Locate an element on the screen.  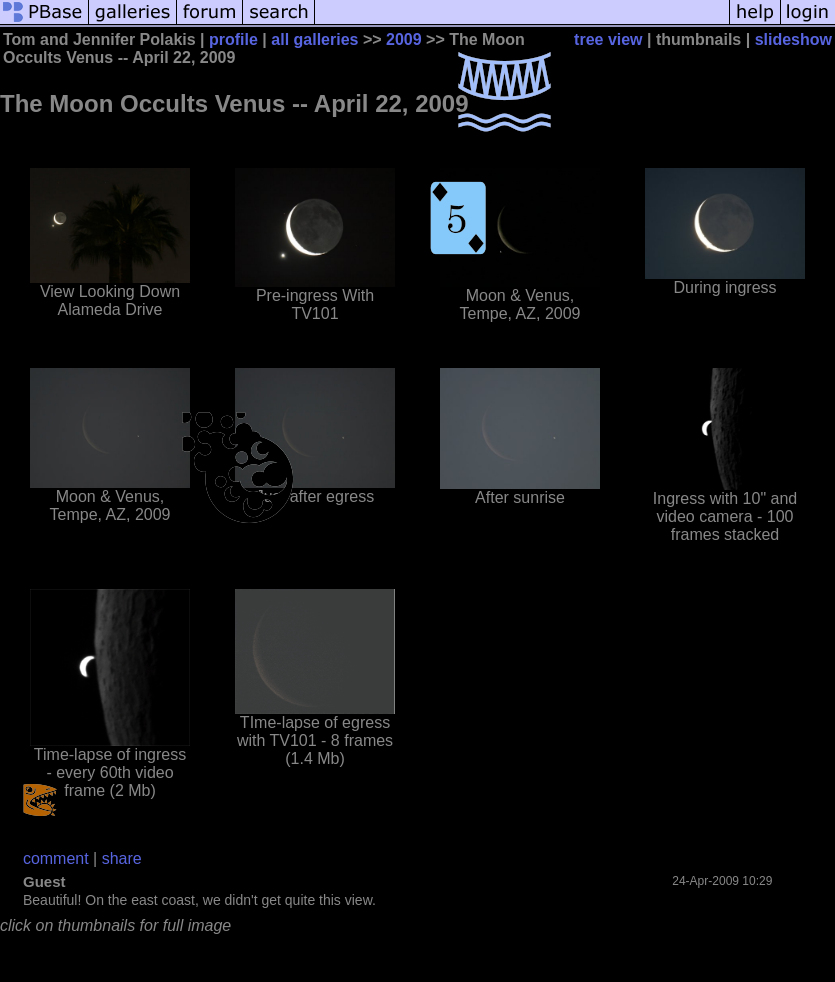
view helicoprion creature profile is located at coordinates (40, 800).